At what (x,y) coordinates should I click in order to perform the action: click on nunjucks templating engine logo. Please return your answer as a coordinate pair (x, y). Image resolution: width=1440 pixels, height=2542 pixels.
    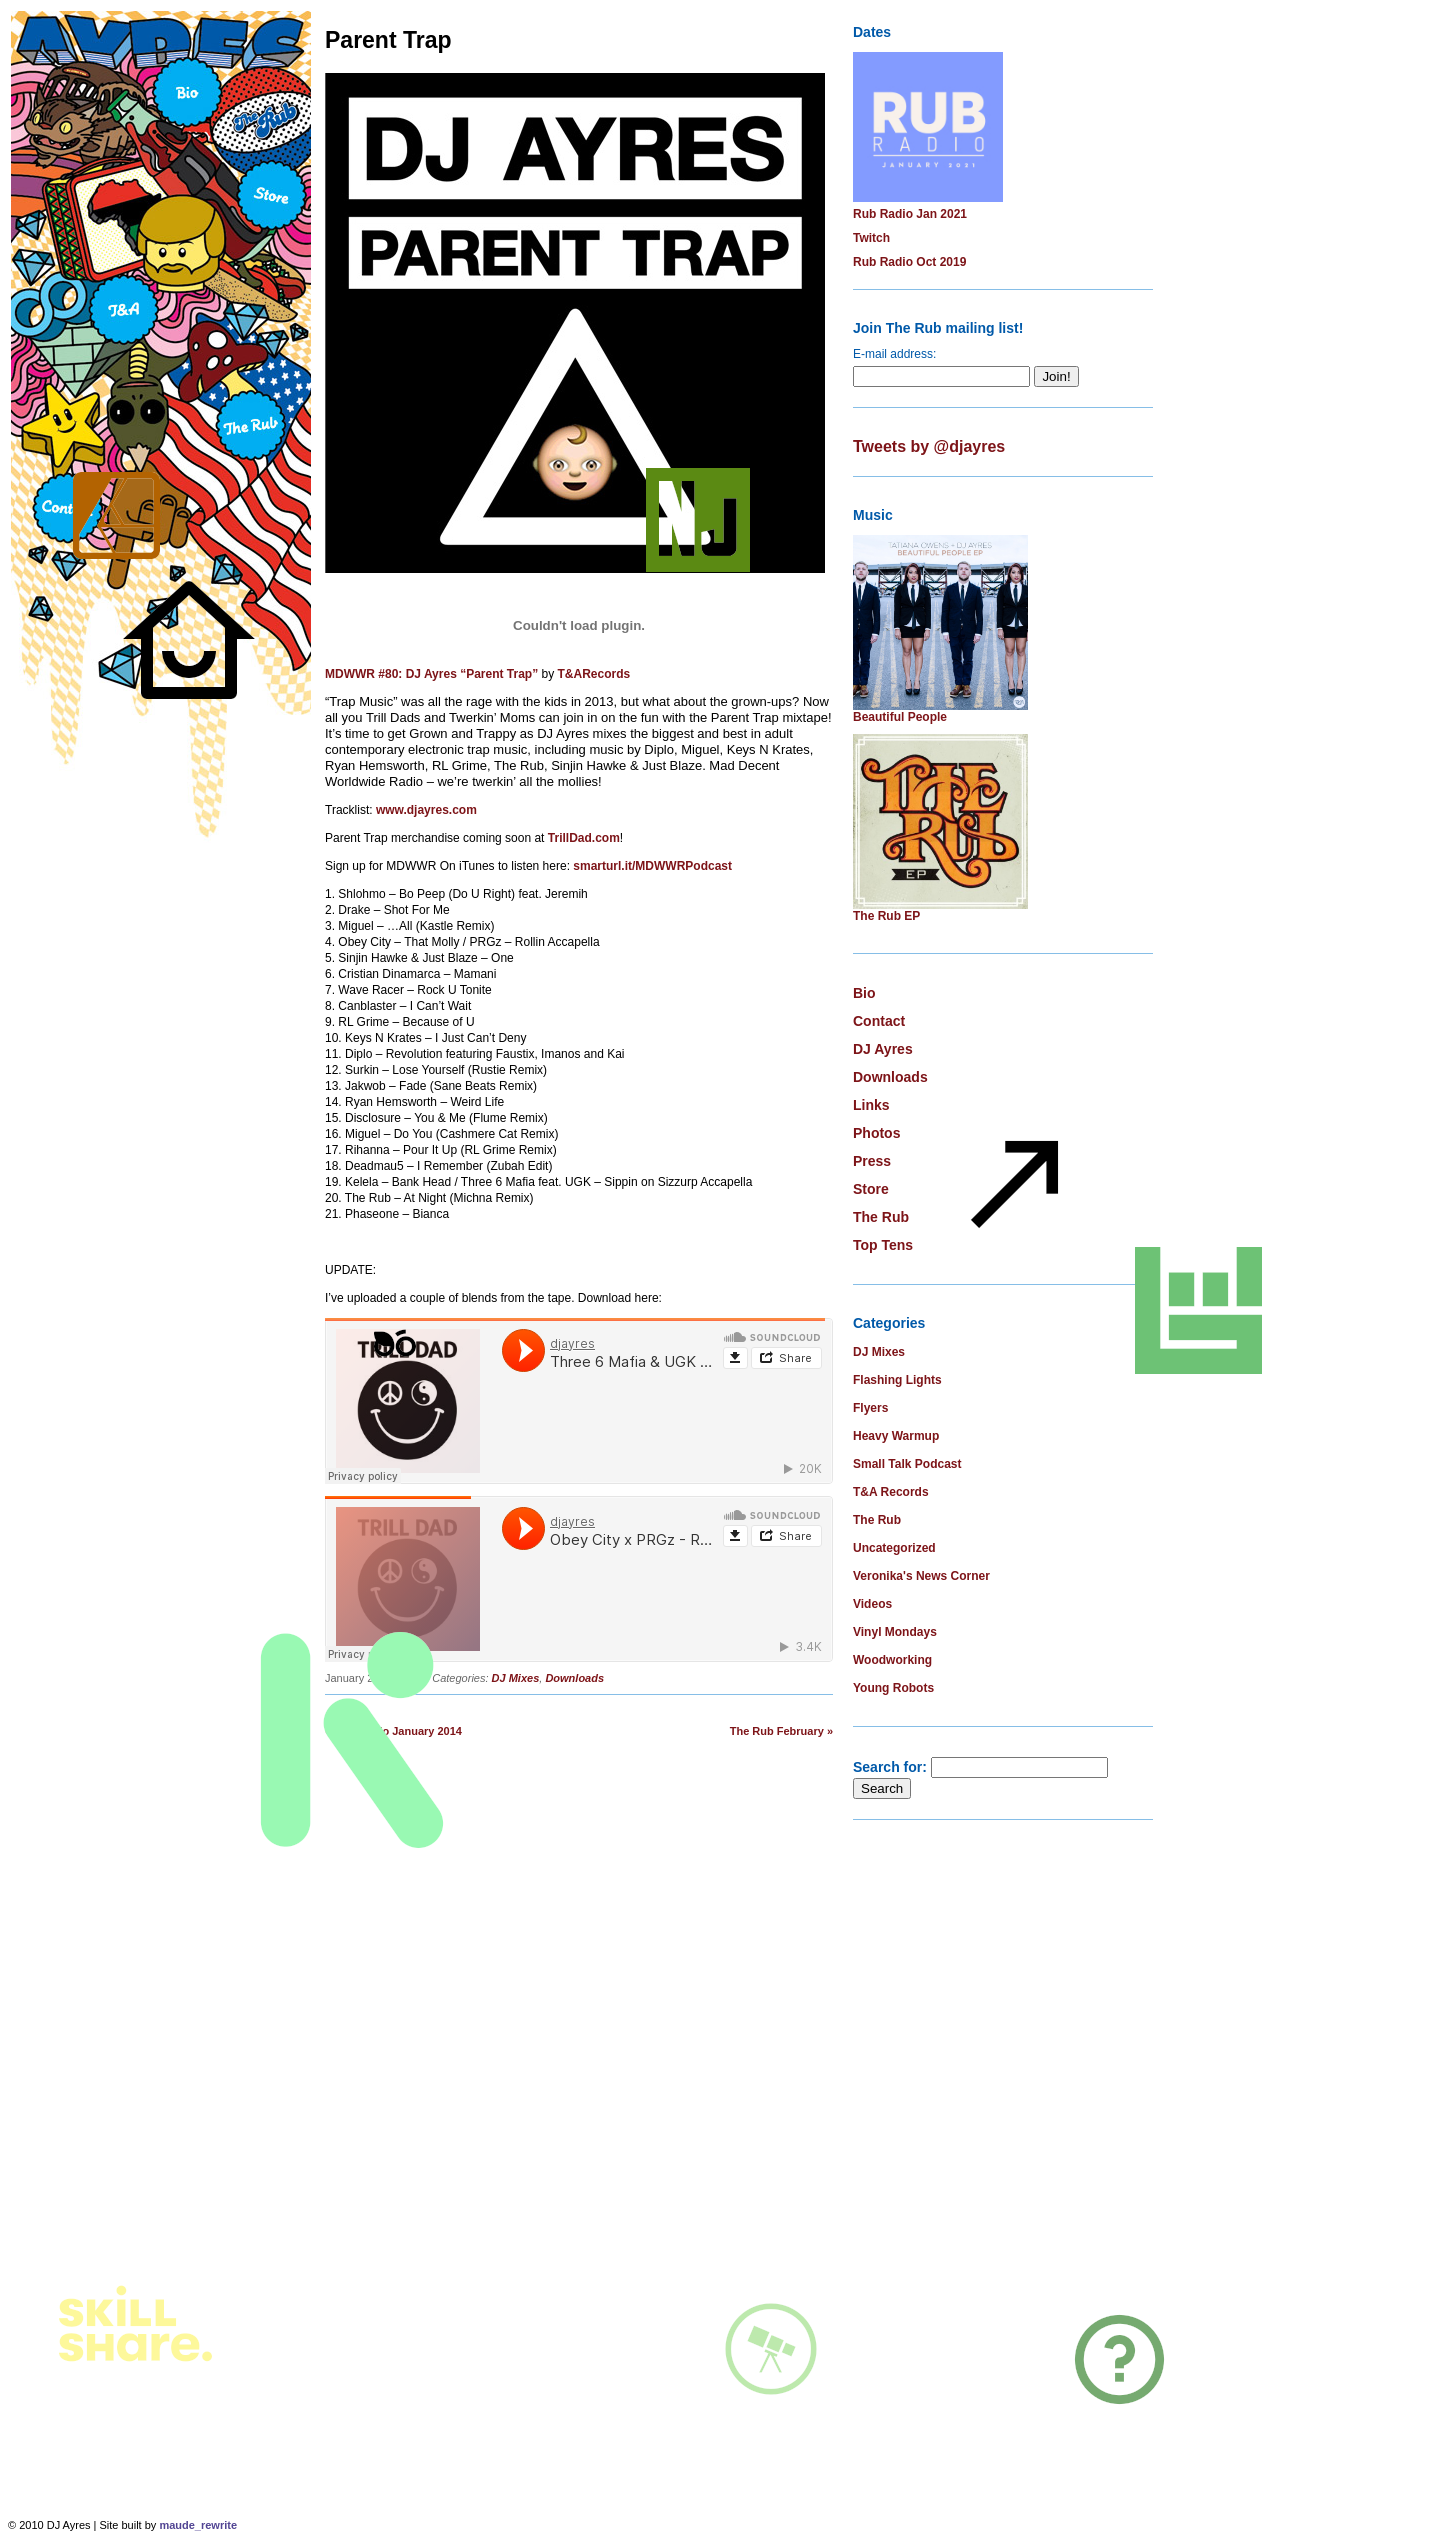
    Looking at the image, I should click on (698, 520).